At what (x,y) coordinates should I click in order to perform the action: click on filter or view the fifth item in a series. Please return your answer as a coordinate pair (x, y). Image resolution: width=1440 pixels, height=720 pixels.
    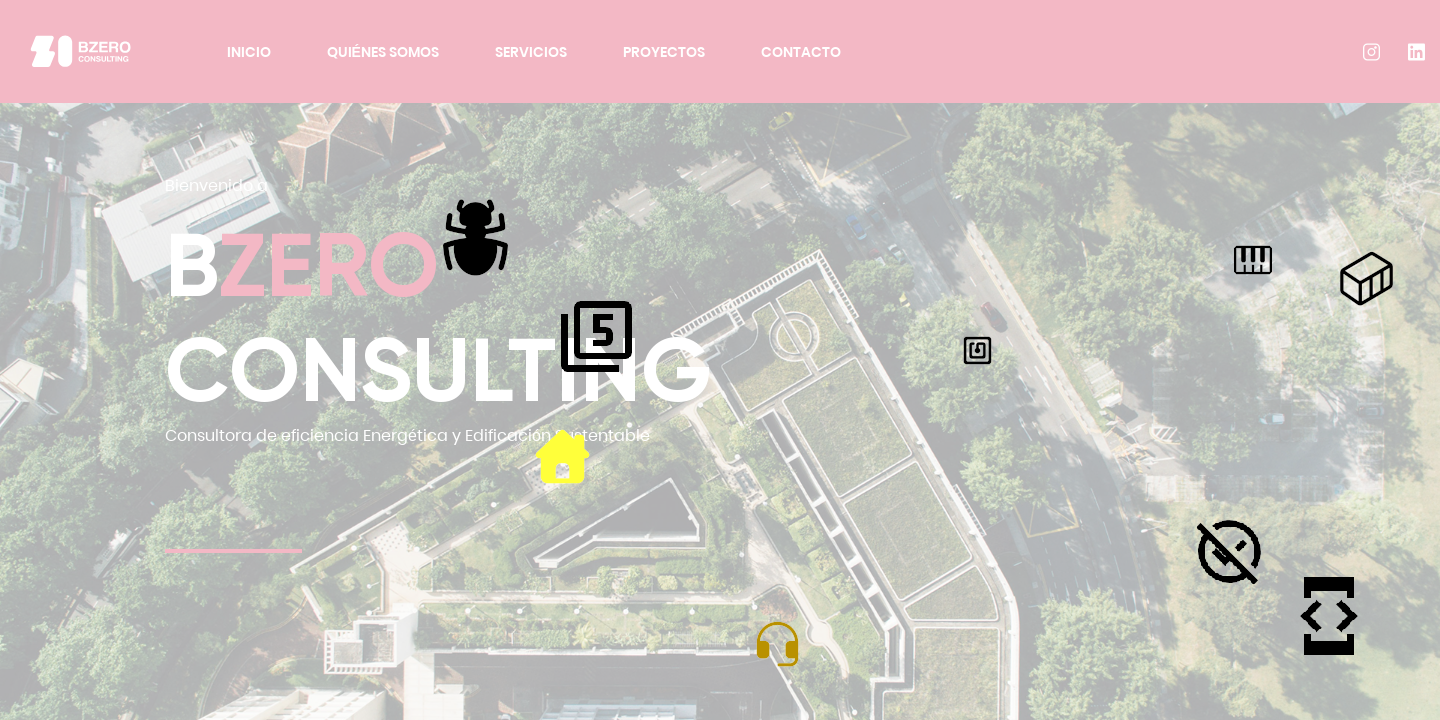
    Looking at the image, I should click on (596, 336).